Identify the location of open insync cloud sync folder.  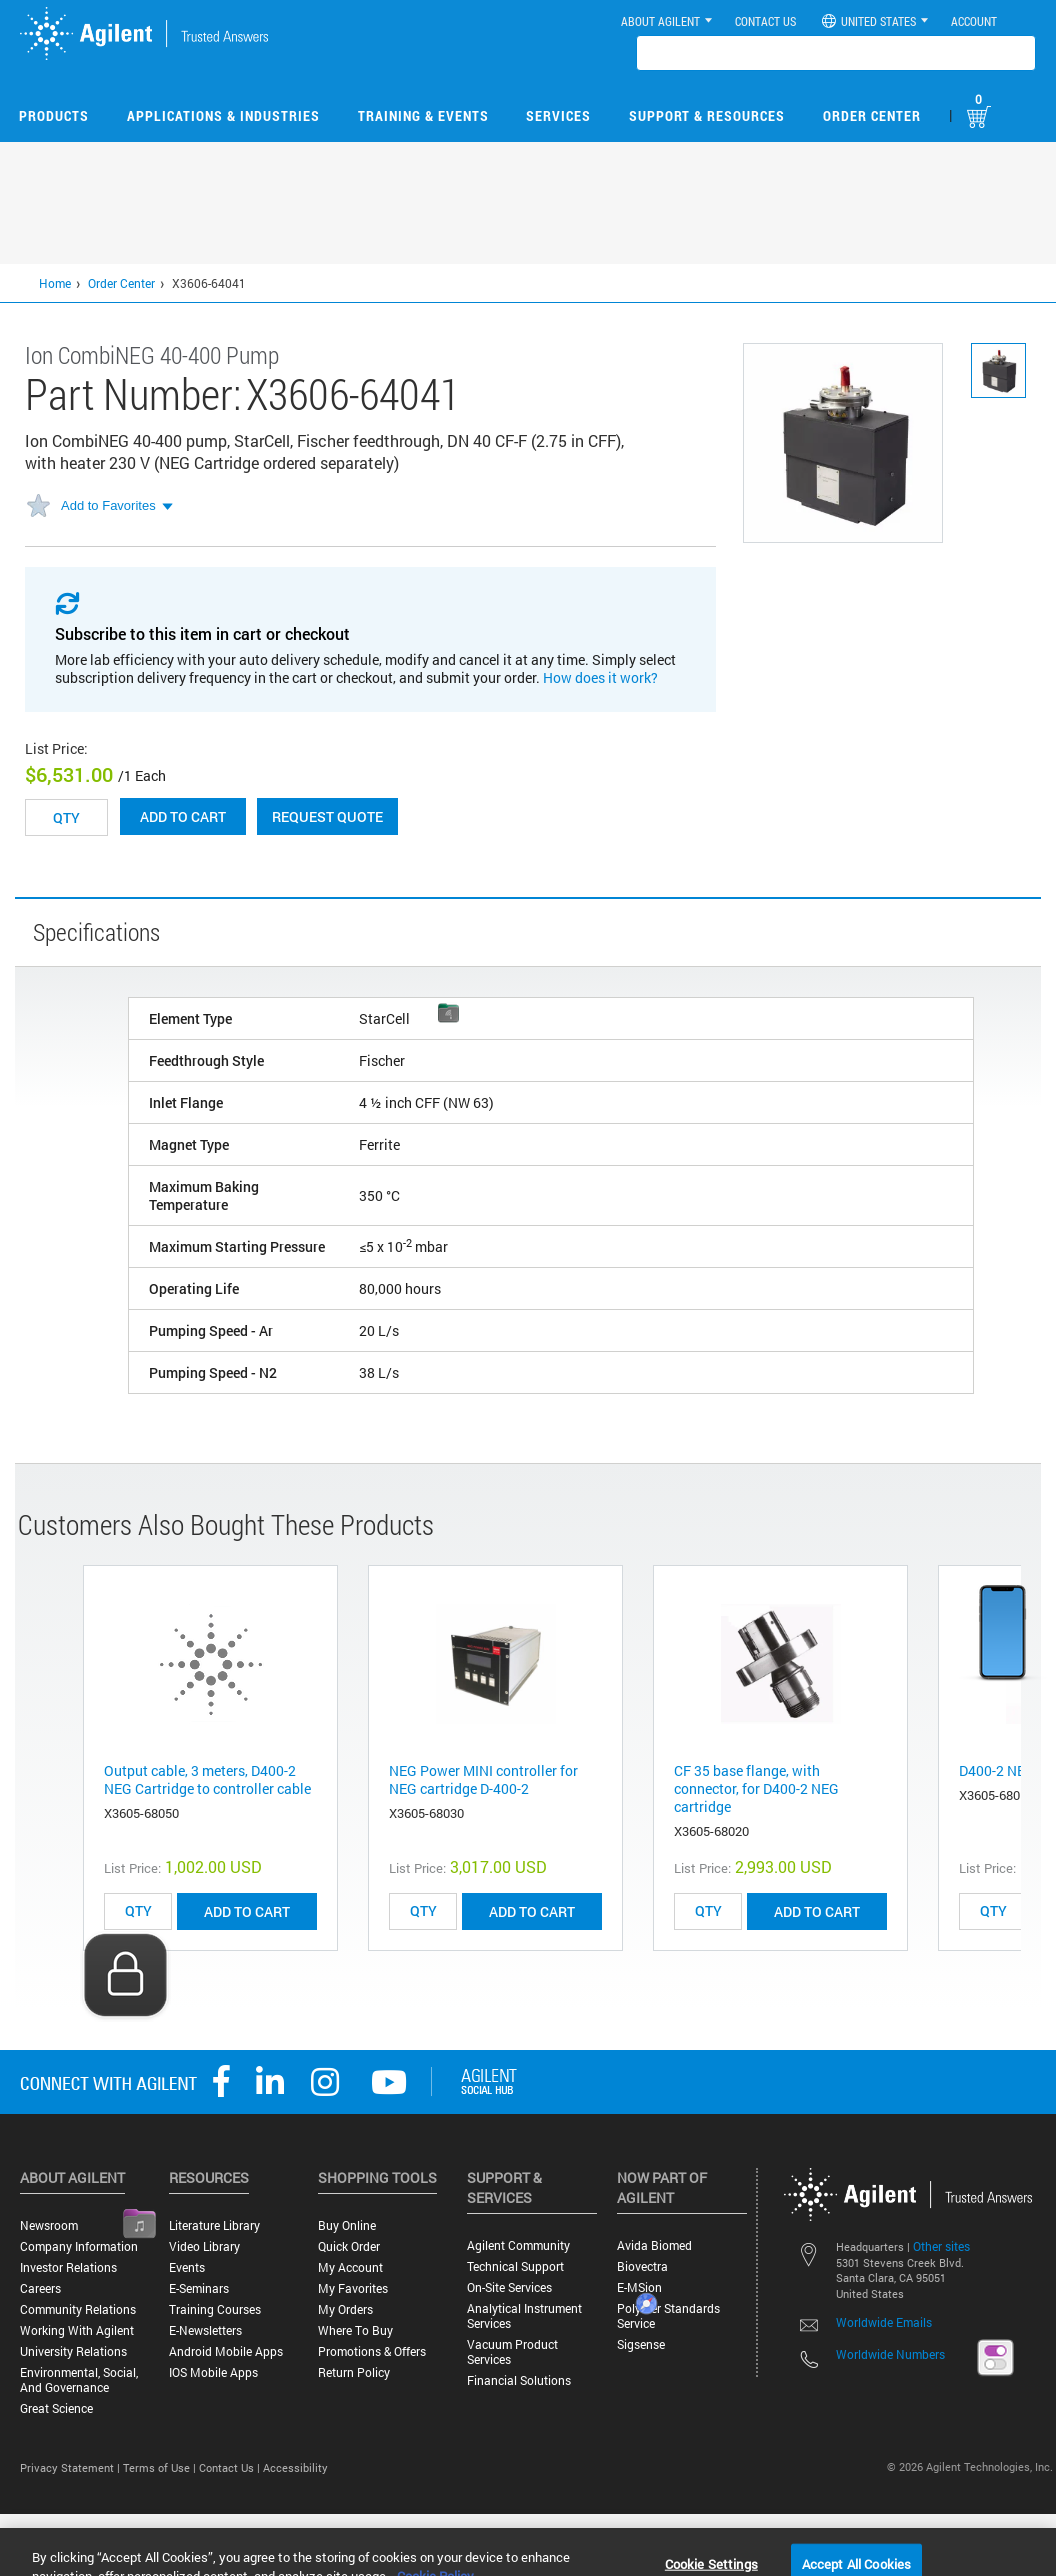
(448, 1012).